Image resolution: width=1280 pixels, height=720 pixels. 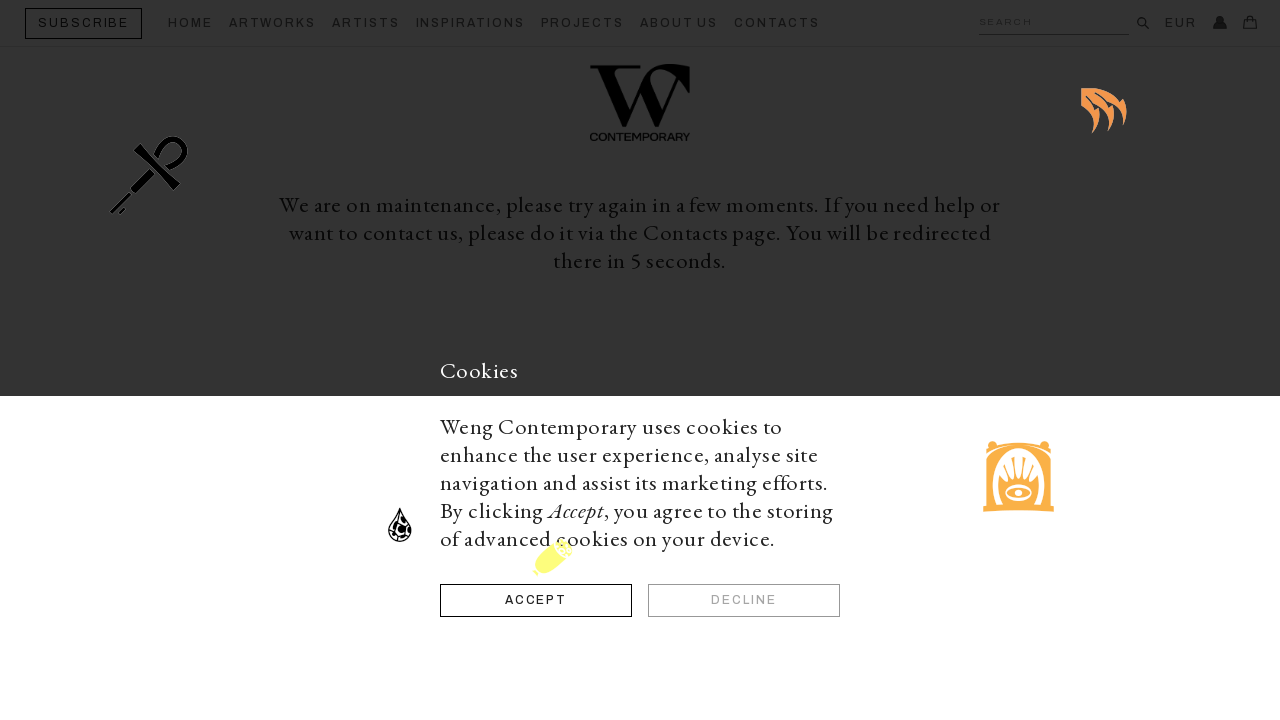 What do you see at coordinates (400, 524) in the screenshot?
I see `activate crystallization ability or spell` at bounding box center [400, 524].